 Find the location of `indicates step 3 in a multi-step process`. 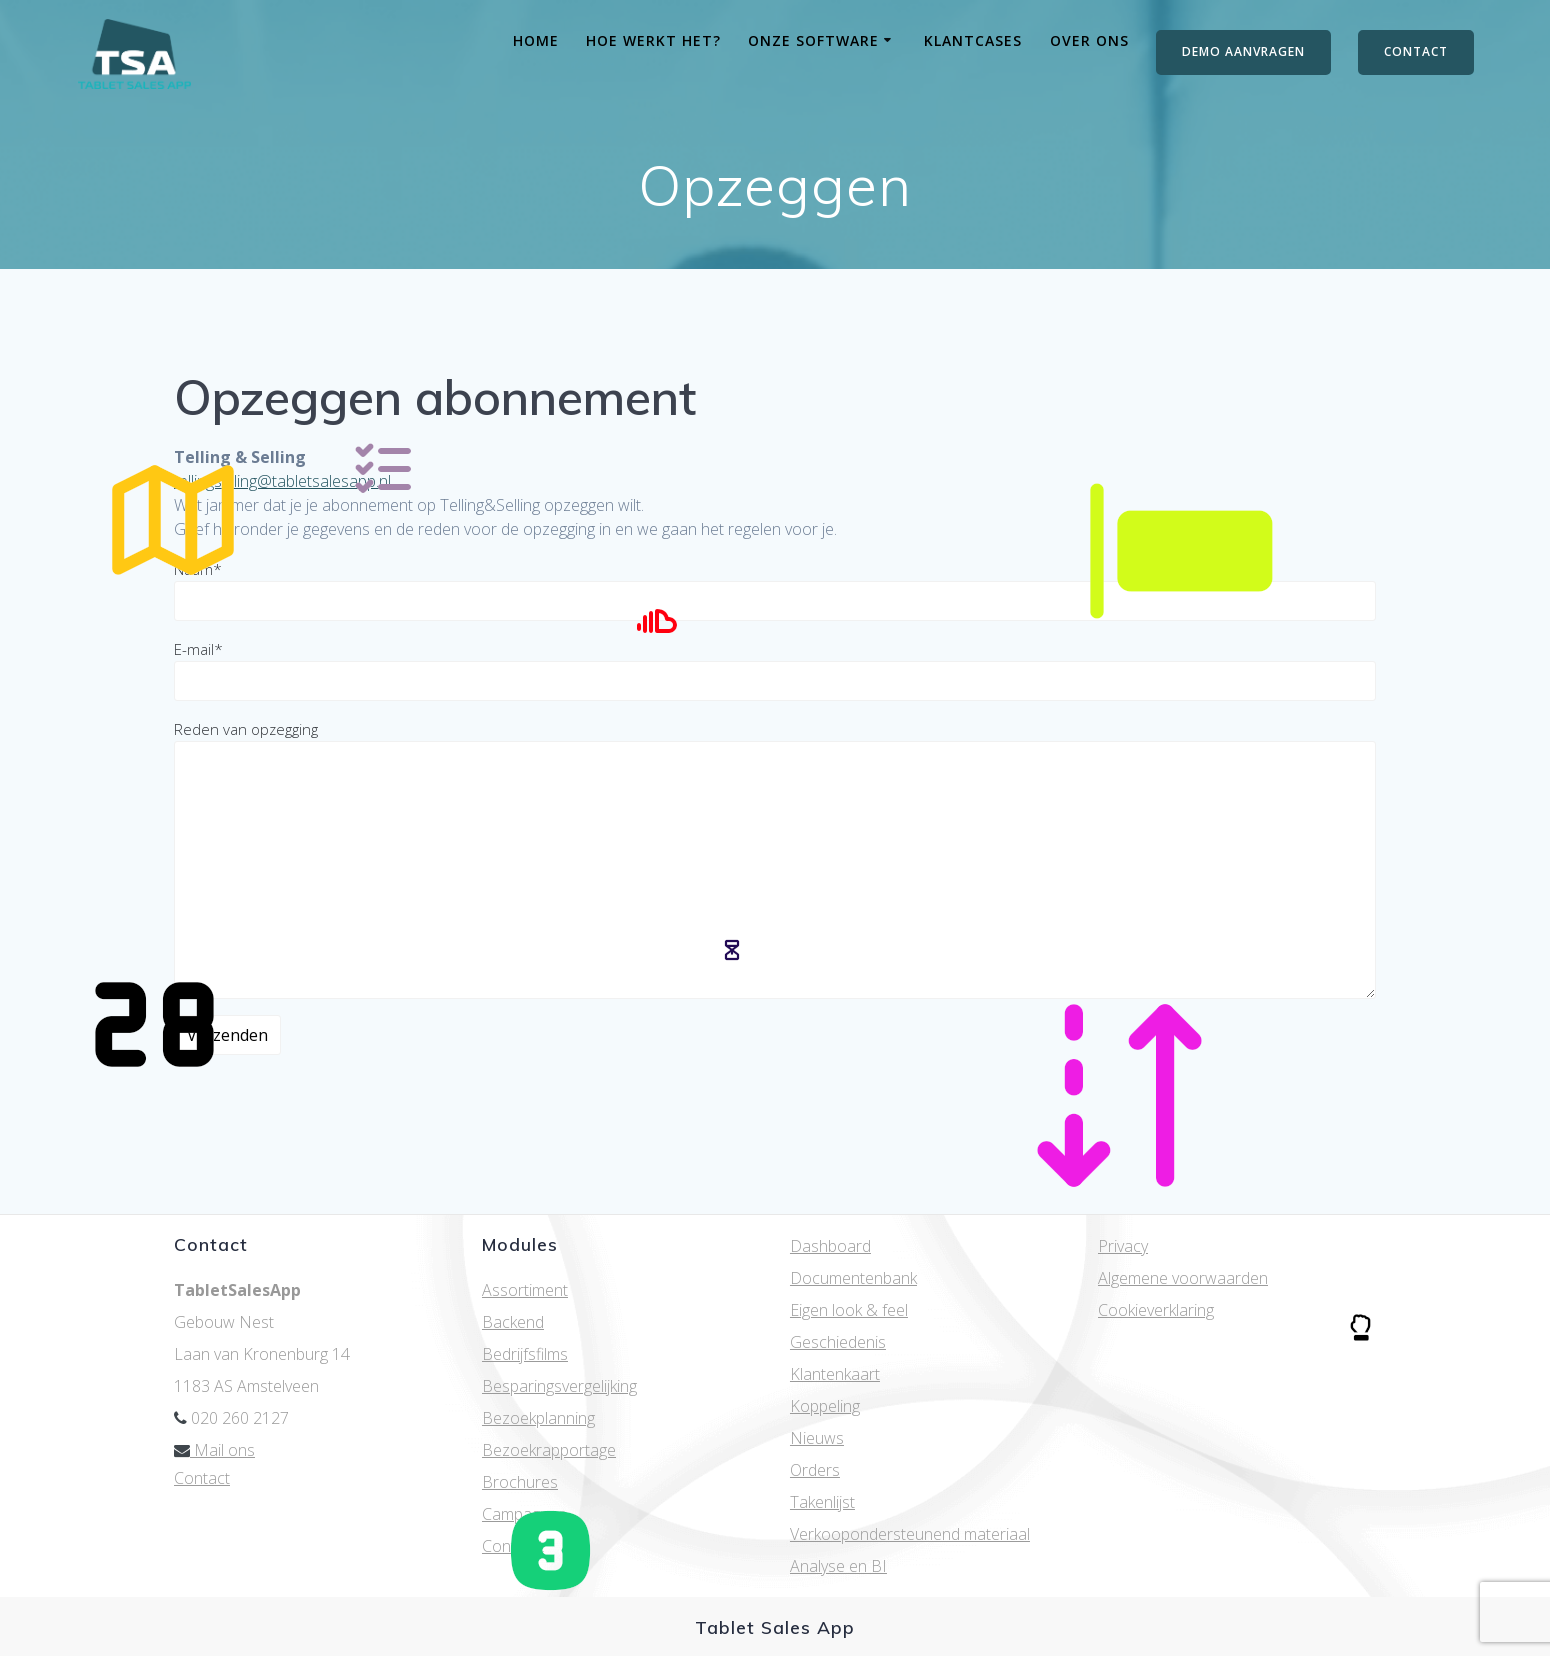

indicates step 3 in a multi-step process is located at coordinates (550, 1550).